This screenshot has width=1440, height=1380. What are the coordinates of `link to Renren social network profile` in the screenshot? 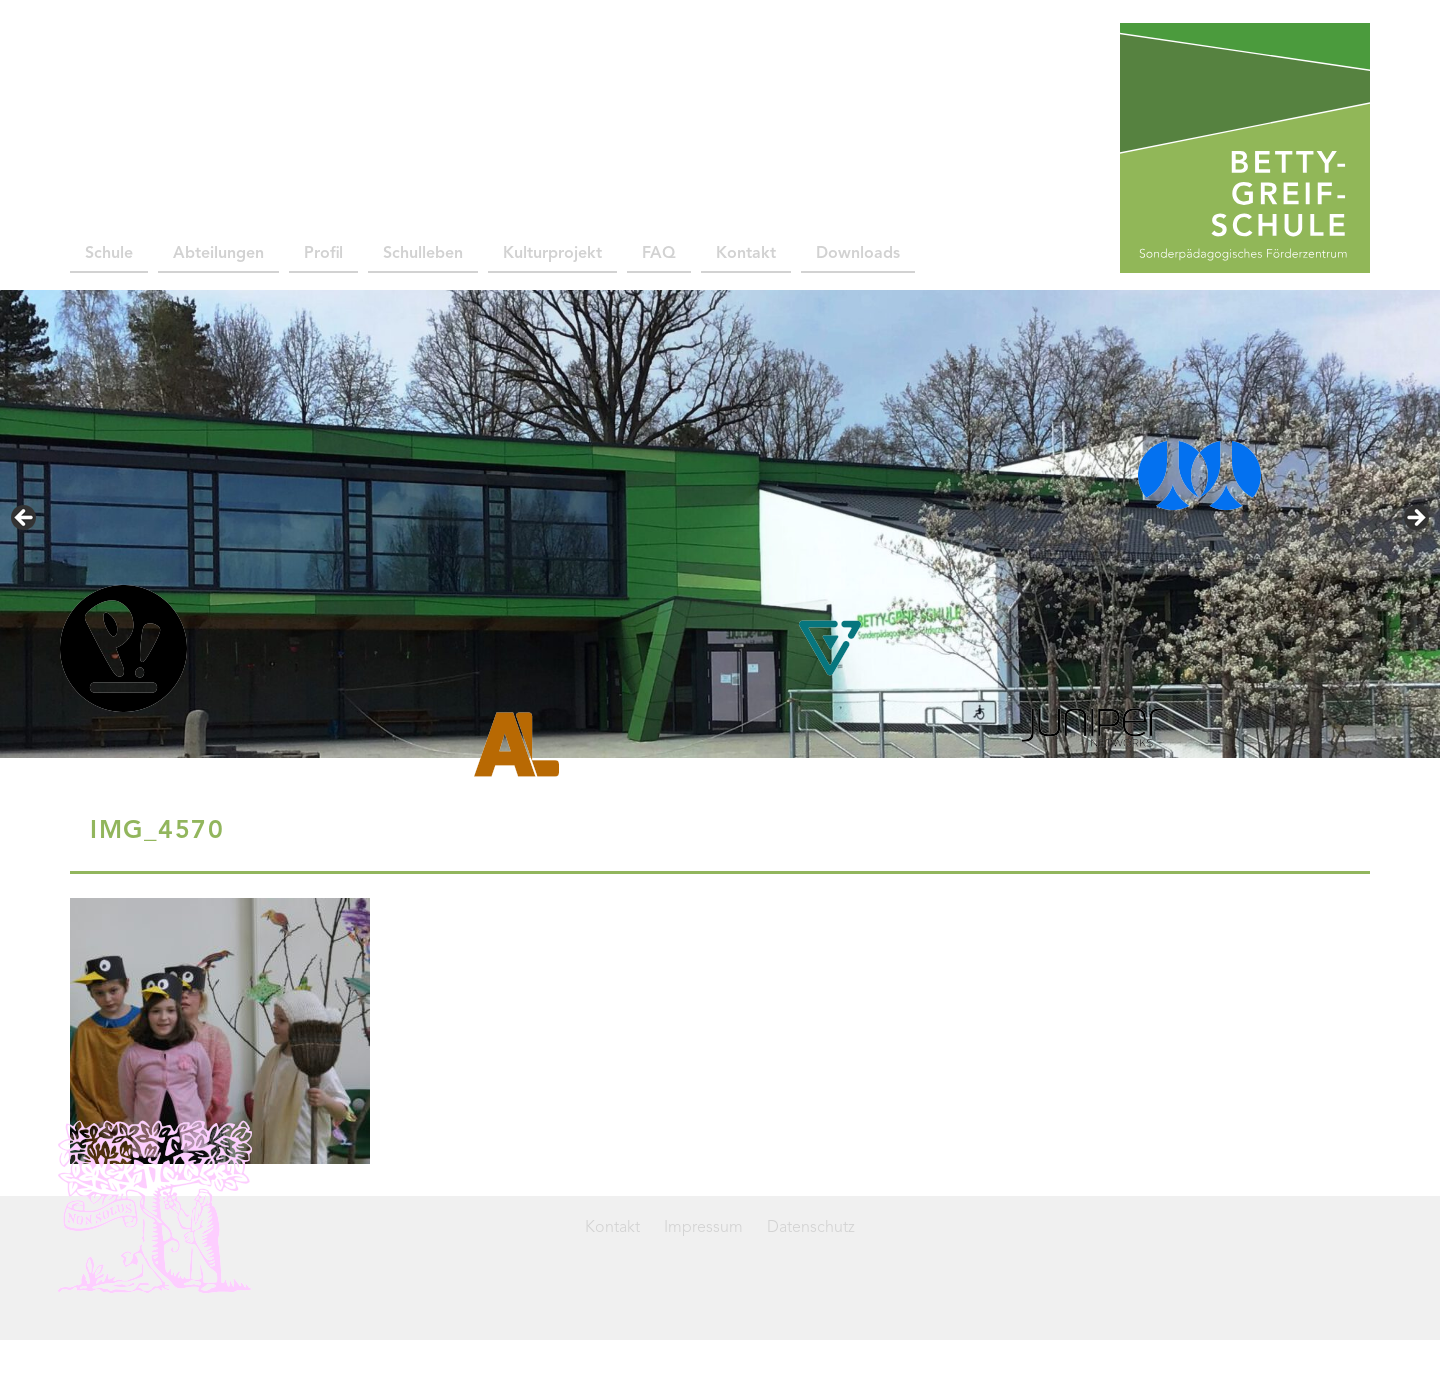 It's located at (1199, 475).